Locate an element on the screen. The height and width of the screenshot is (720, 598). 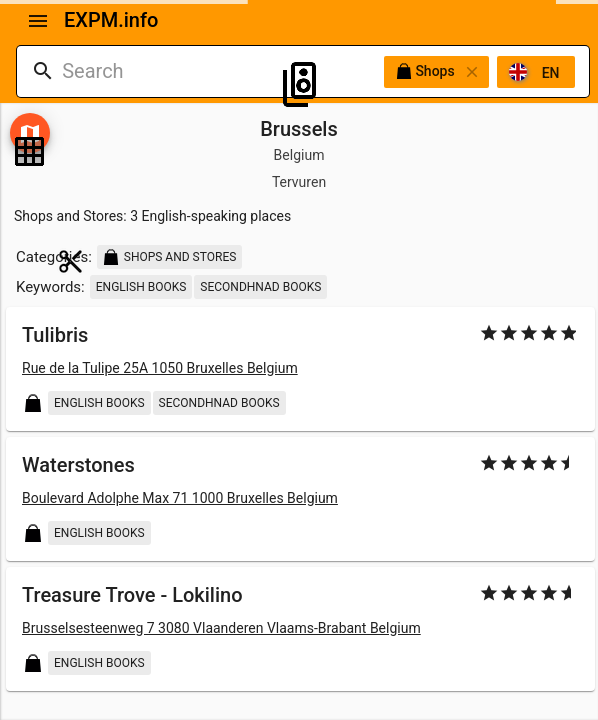
toggle grid view layout is located at coordinates (29, 151).